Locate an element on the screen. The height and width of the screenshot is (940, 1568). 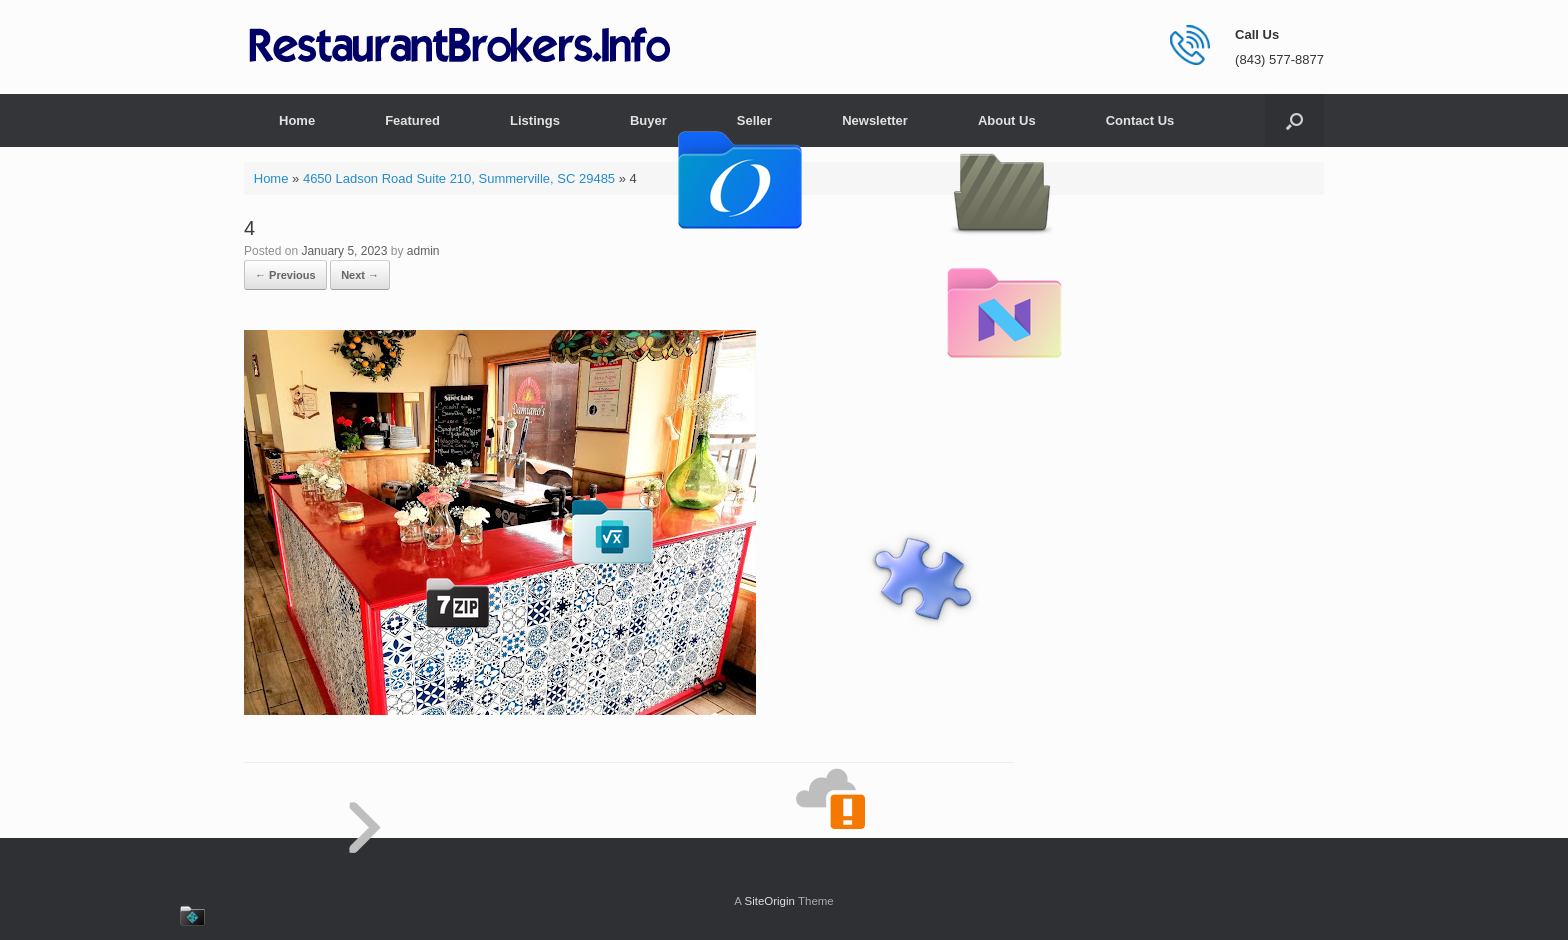
open folder containing 7-zip compressed files is located at coordinates (457, 604).